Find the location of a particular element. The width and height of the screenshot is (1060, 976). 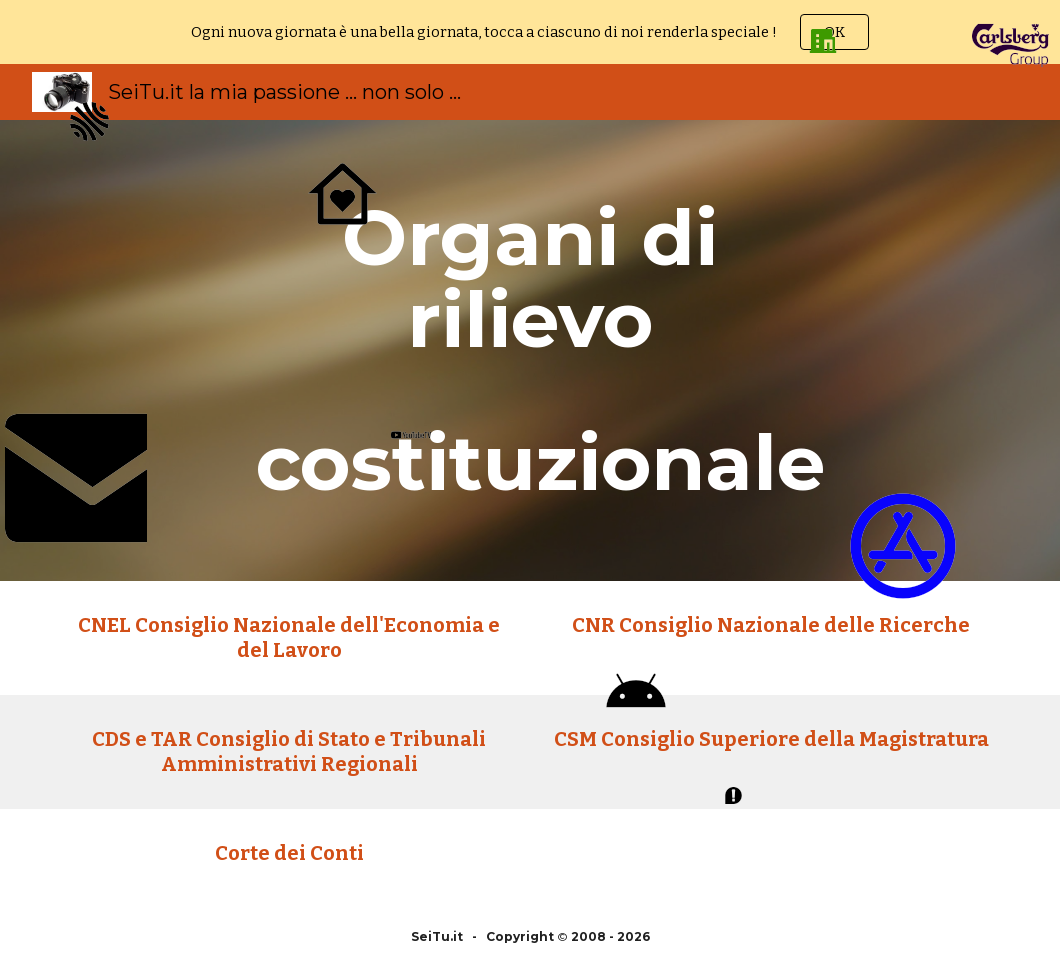

android operating system logo is located at coordinates (636, 694).